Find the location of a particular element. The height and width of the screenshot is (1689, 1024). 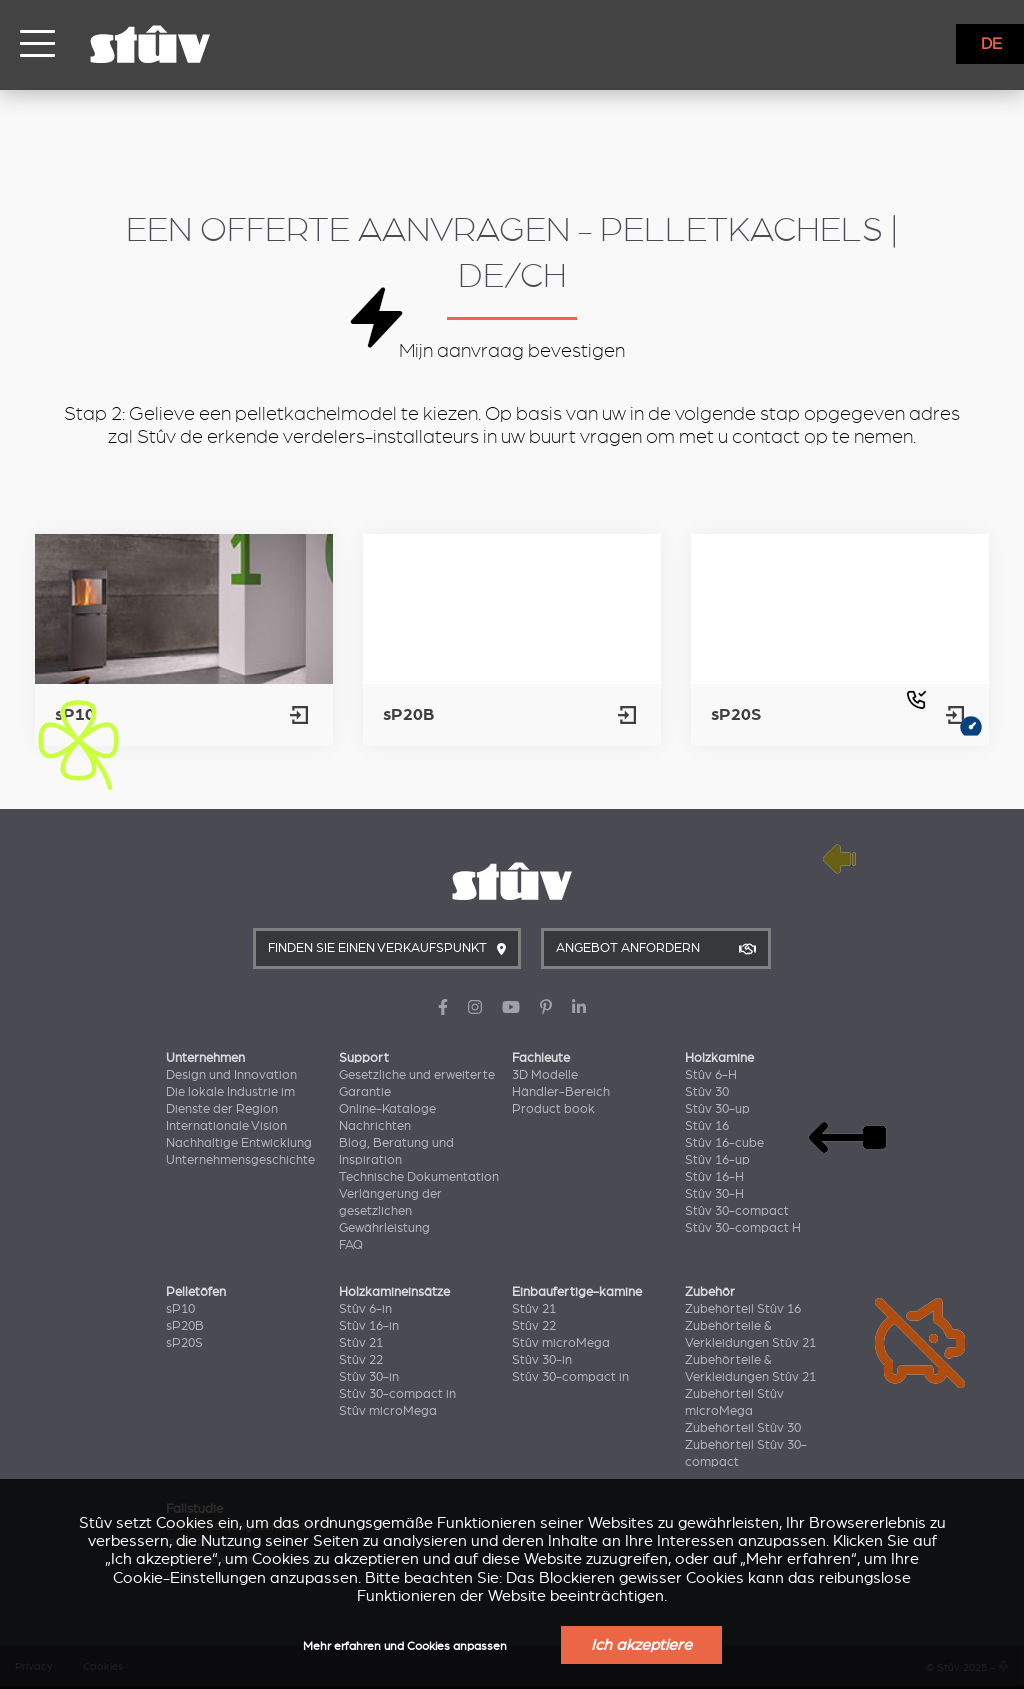

indicates luck or bonus feature is located at coordinates (78, 743).